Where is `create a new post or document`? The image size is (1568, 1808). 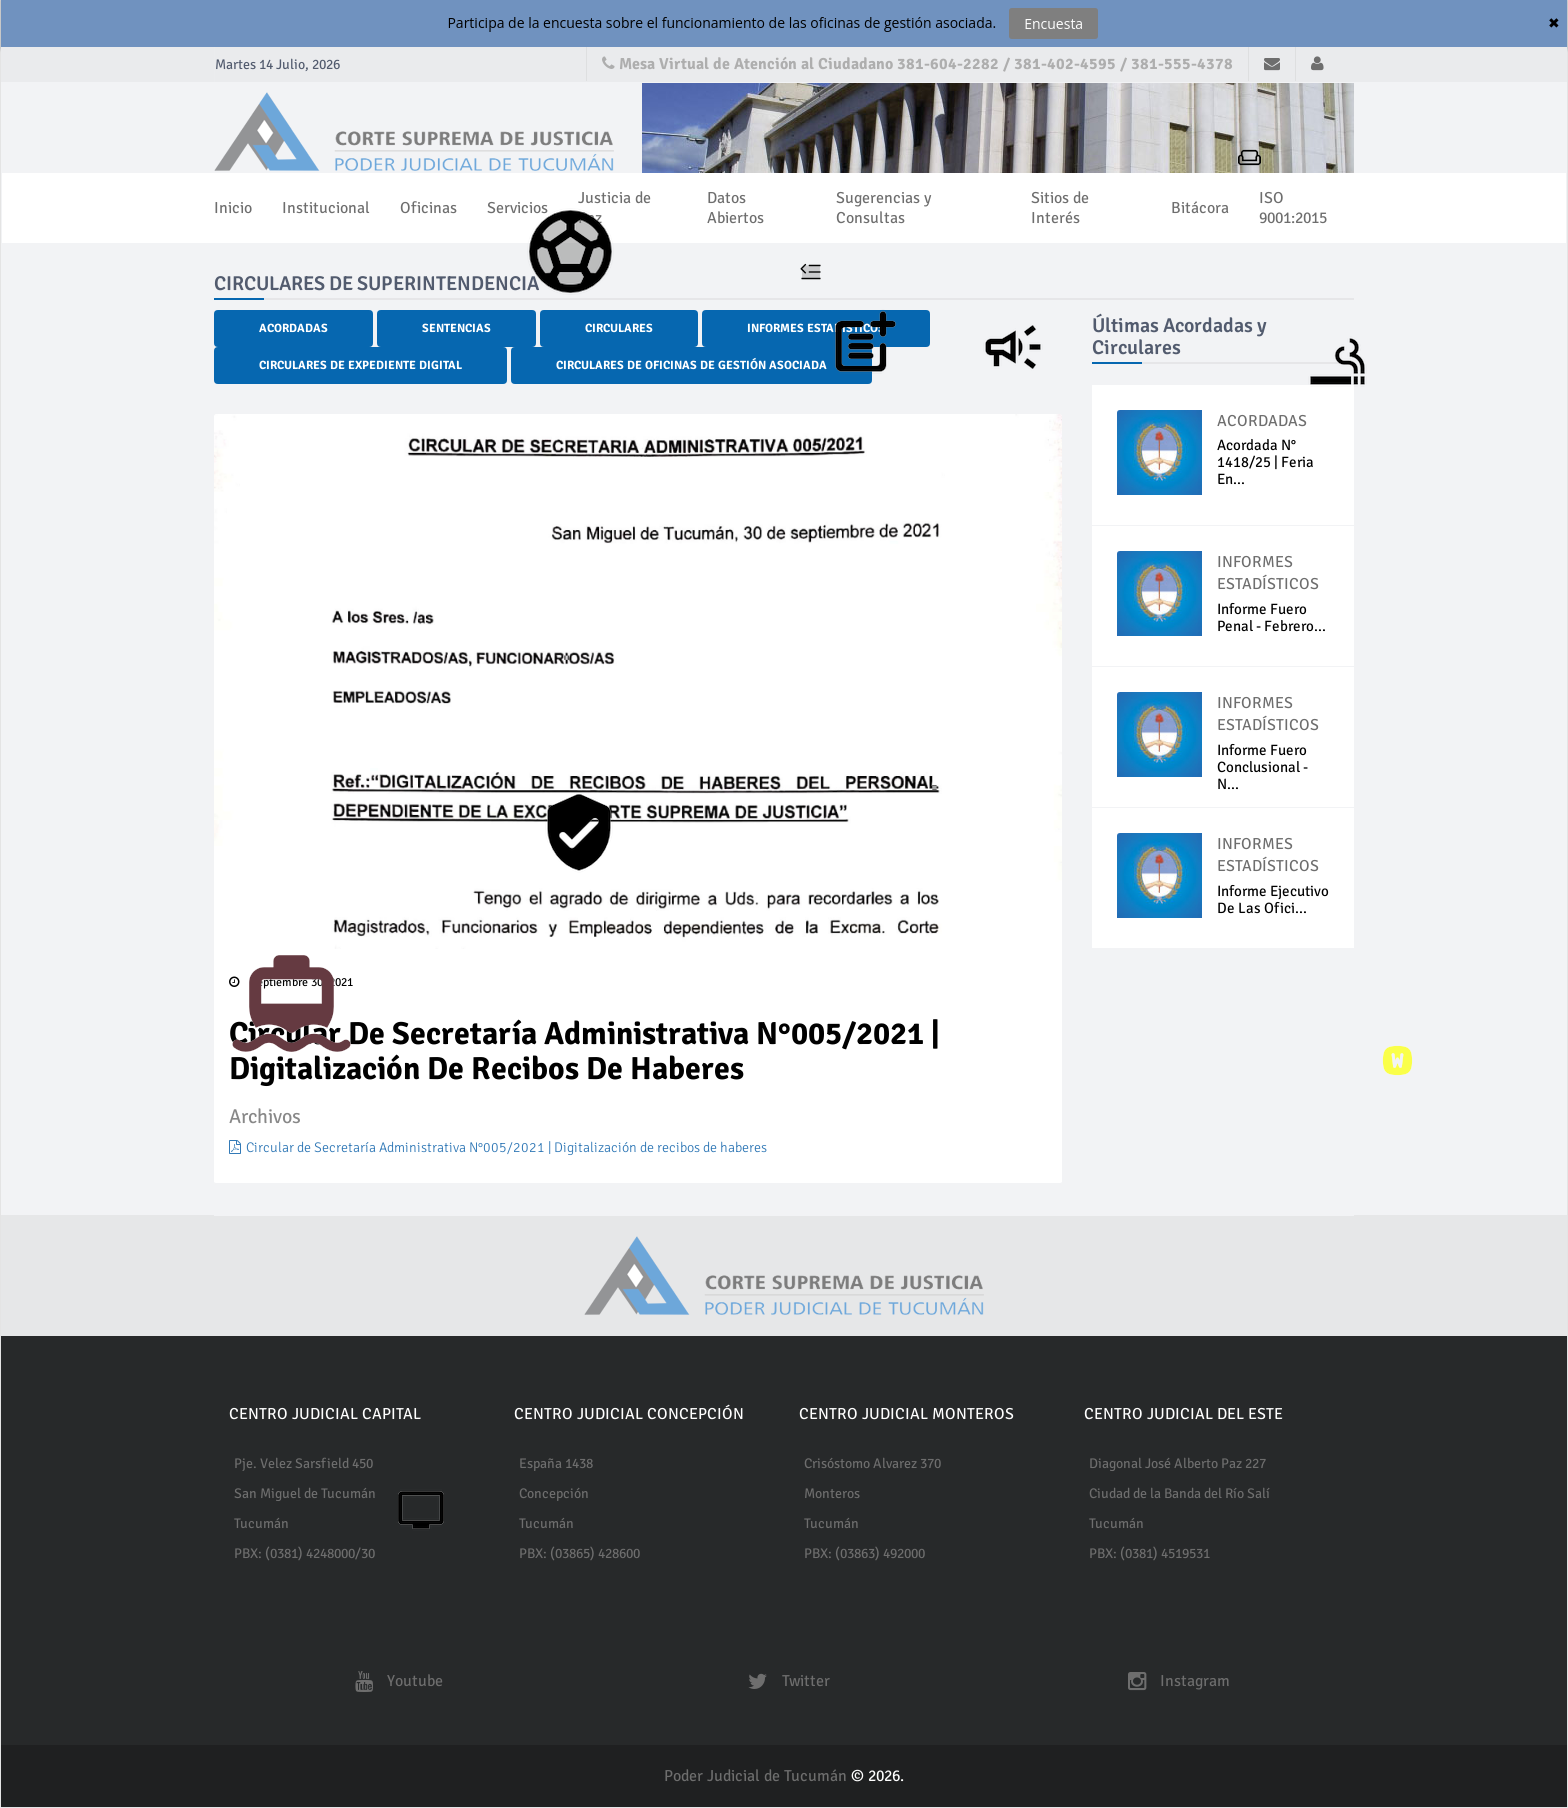
create a new post or document is located at coordinates (864, 343).